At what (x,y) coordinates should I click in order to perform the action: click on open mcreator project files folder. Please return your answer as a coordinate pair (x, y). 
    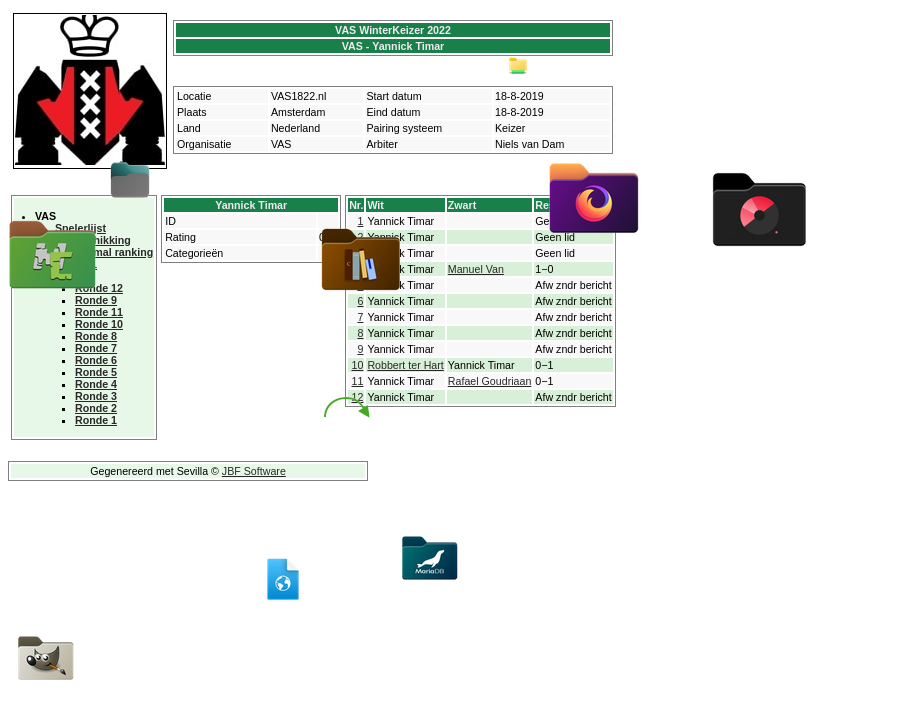
    Looking at the image, I should click on (52, 257).